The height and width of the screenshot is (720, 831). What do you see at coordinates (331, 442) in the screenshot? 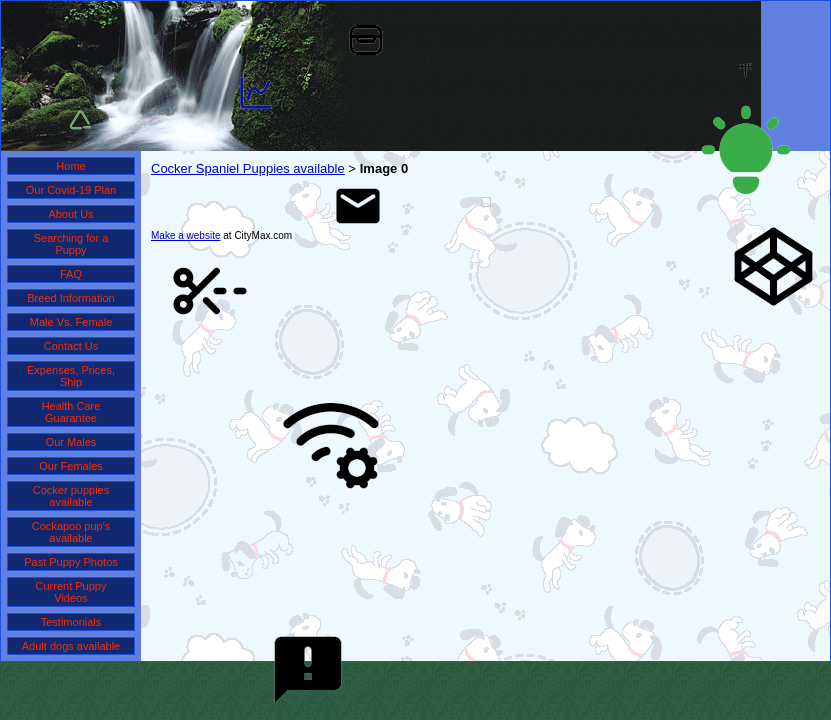
I see `access wifi settings` at bounding box center [331, 442].